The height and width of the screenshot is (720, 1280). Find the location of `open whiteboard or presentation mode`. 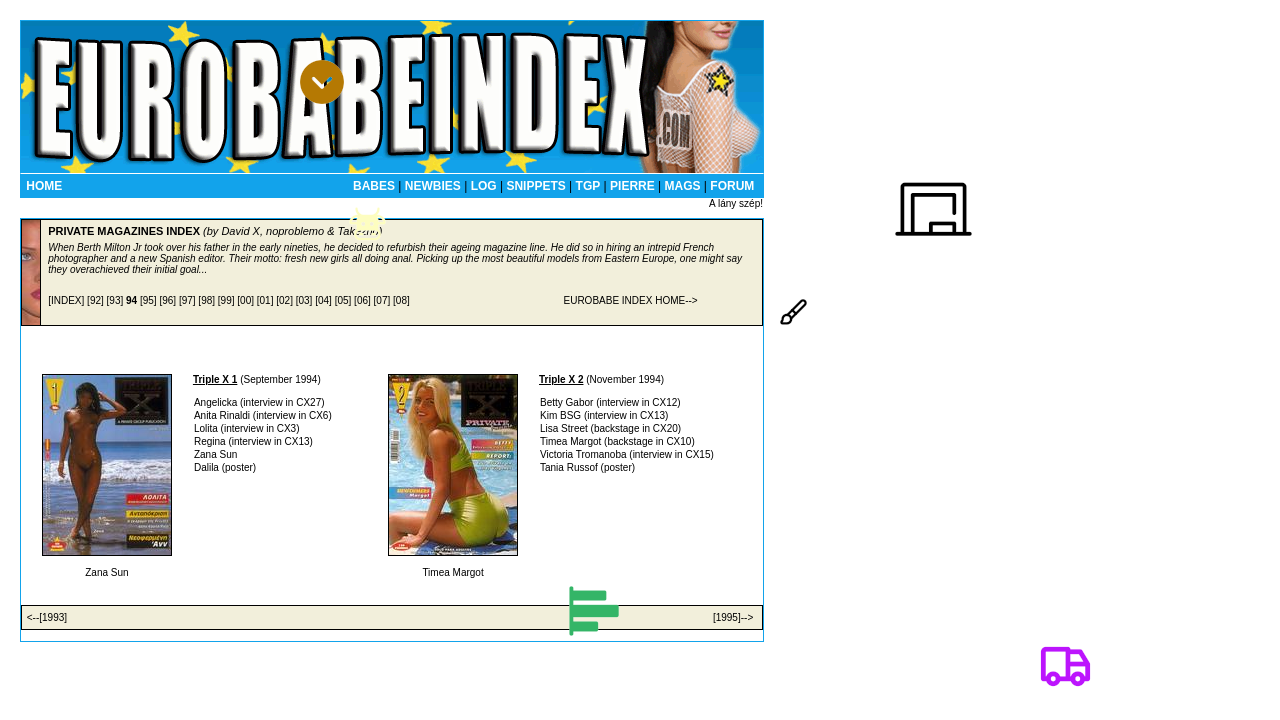

open whiteboard or presentation mode is located at coordinates (933, 210).